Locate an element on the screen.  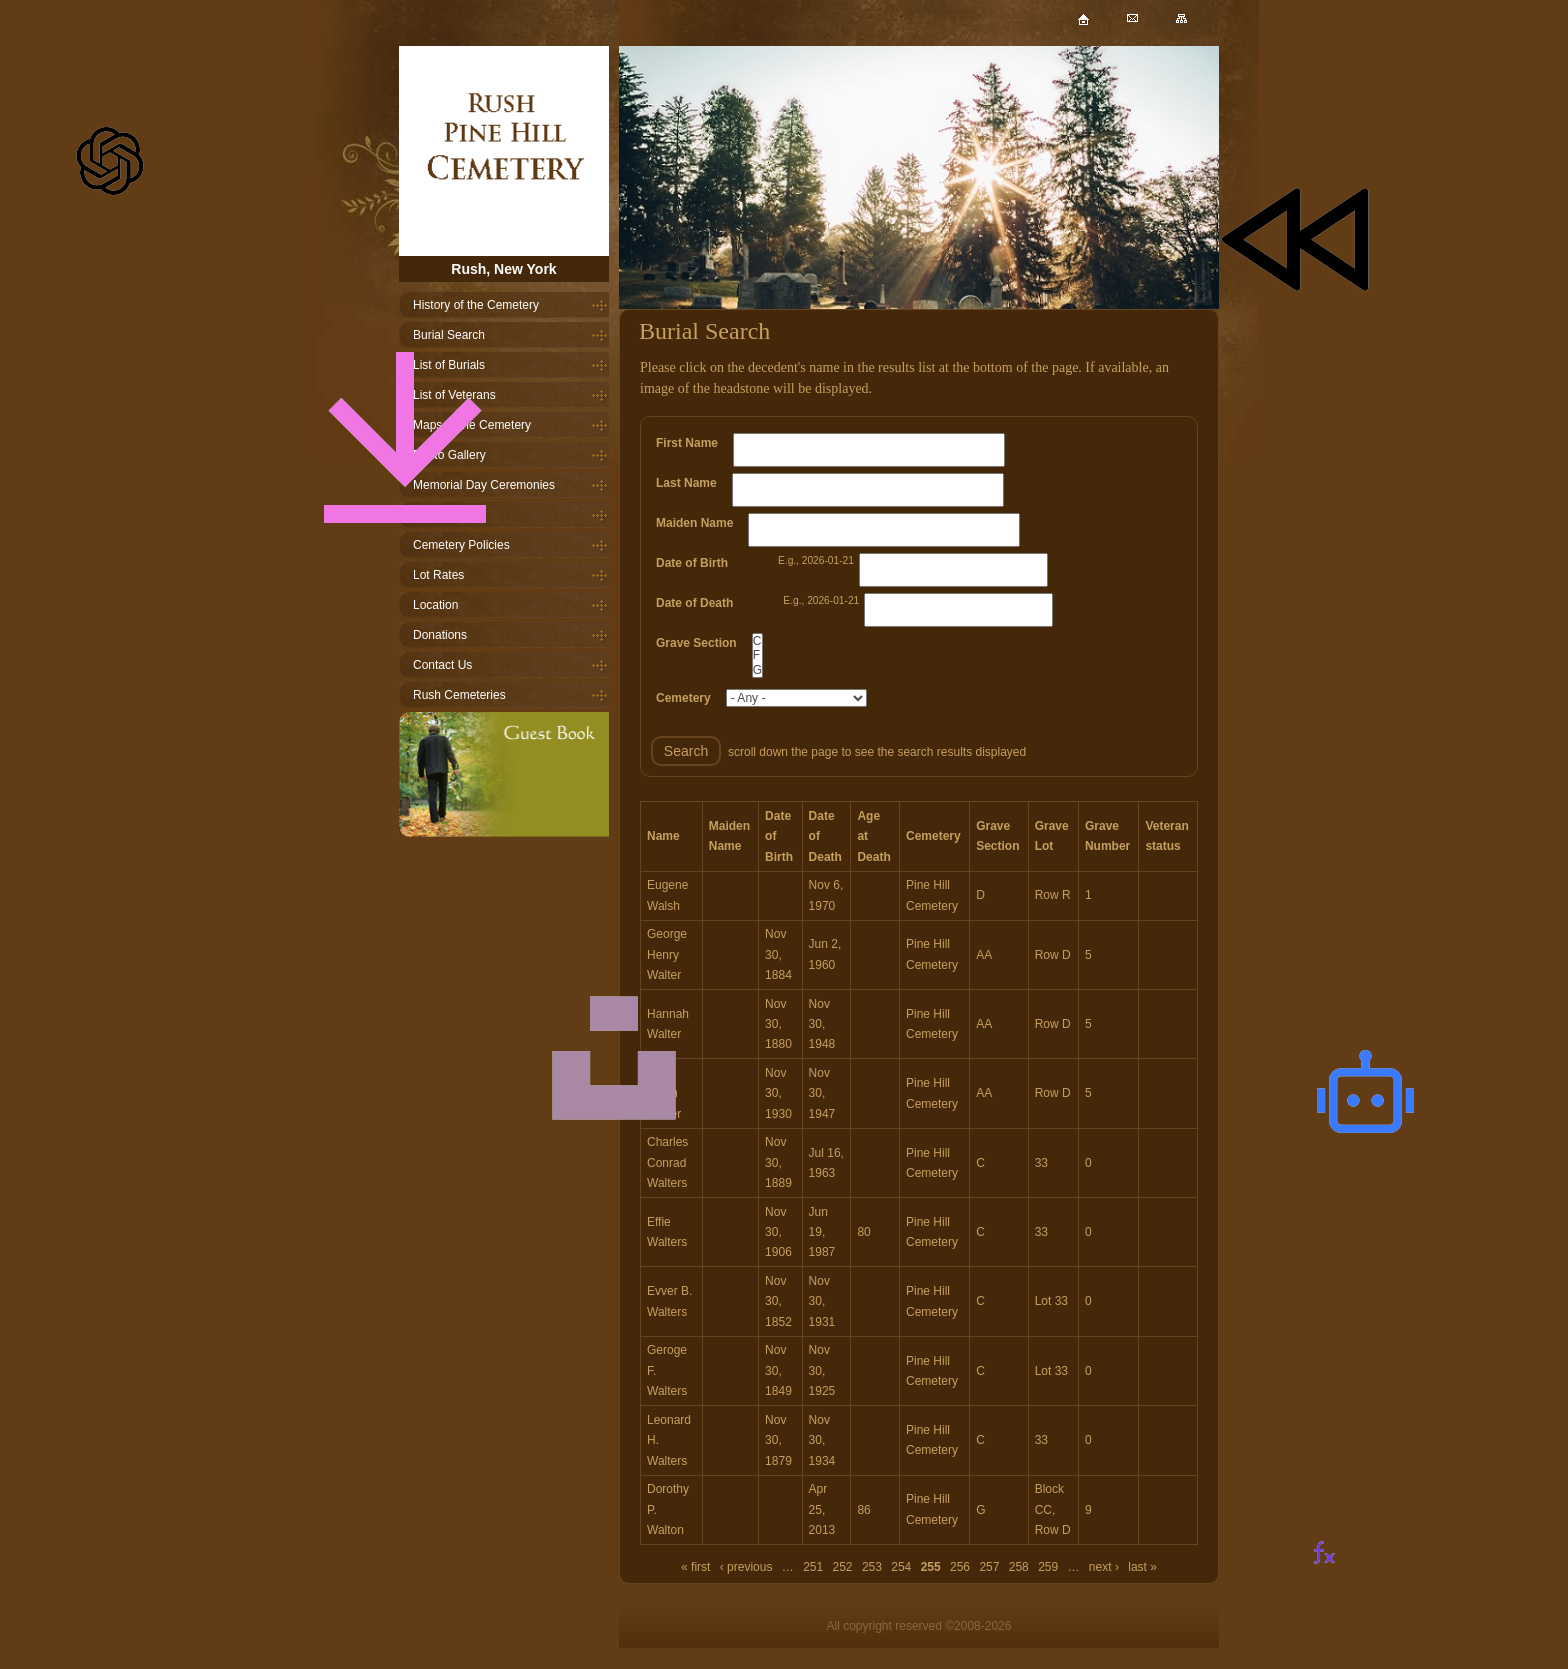
open the OpenAI app or service is located at coordinates (110, 161).